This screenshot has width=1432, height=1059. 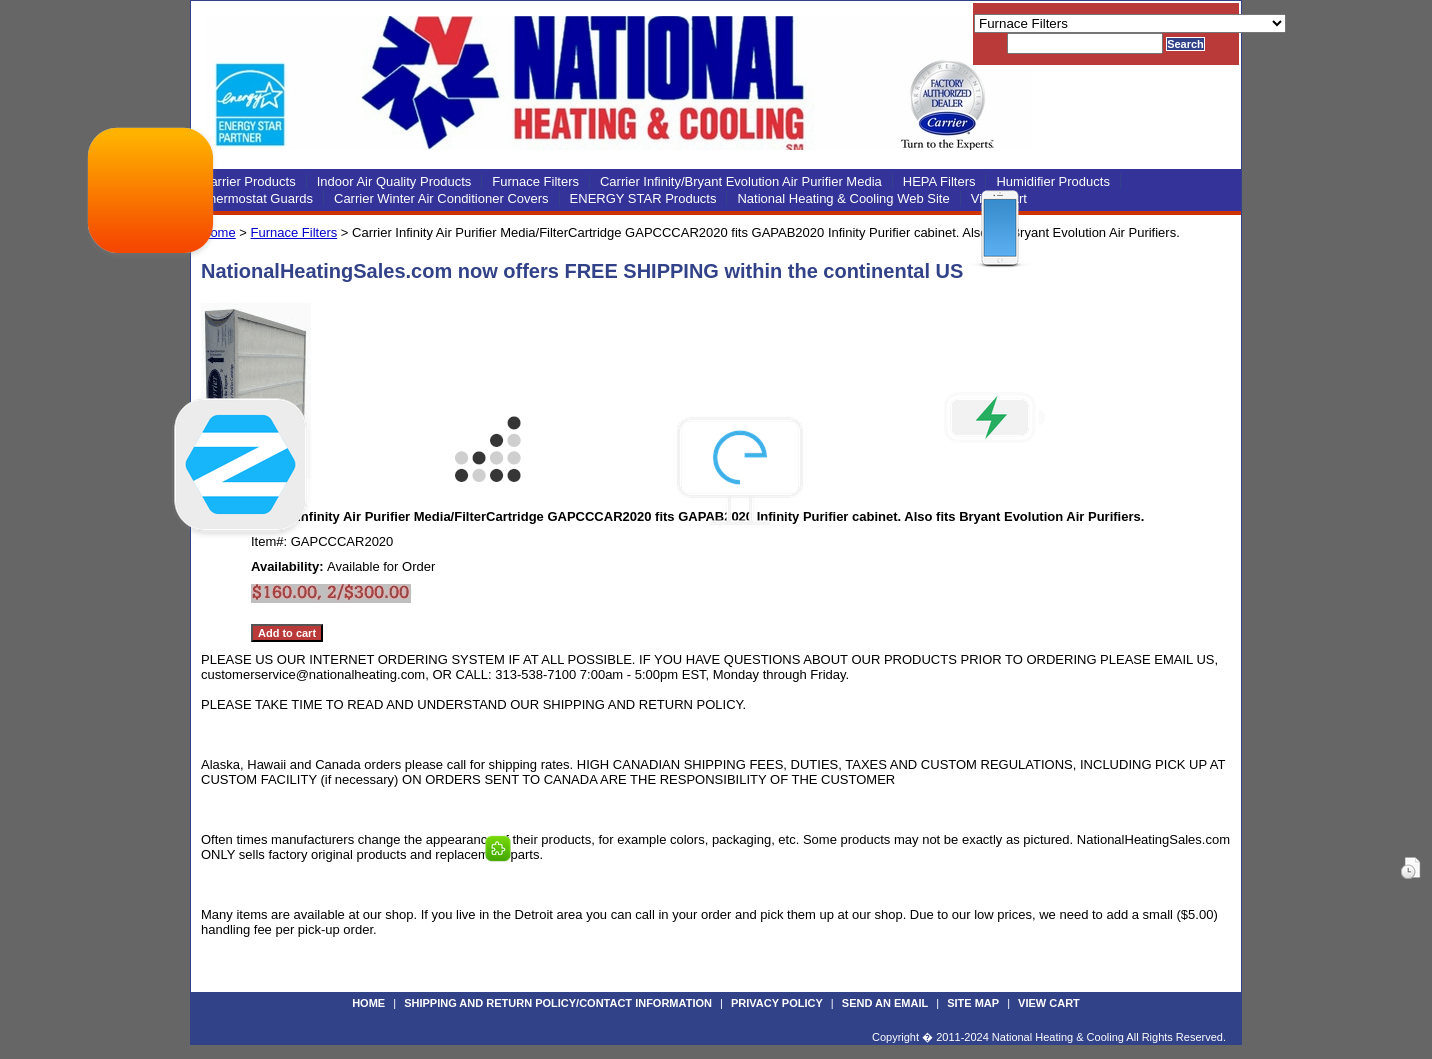 What do you see at coordinates (498, 849) in the screenshot?
I see `manage browser or app extensions` at bounding box center [498, 849].